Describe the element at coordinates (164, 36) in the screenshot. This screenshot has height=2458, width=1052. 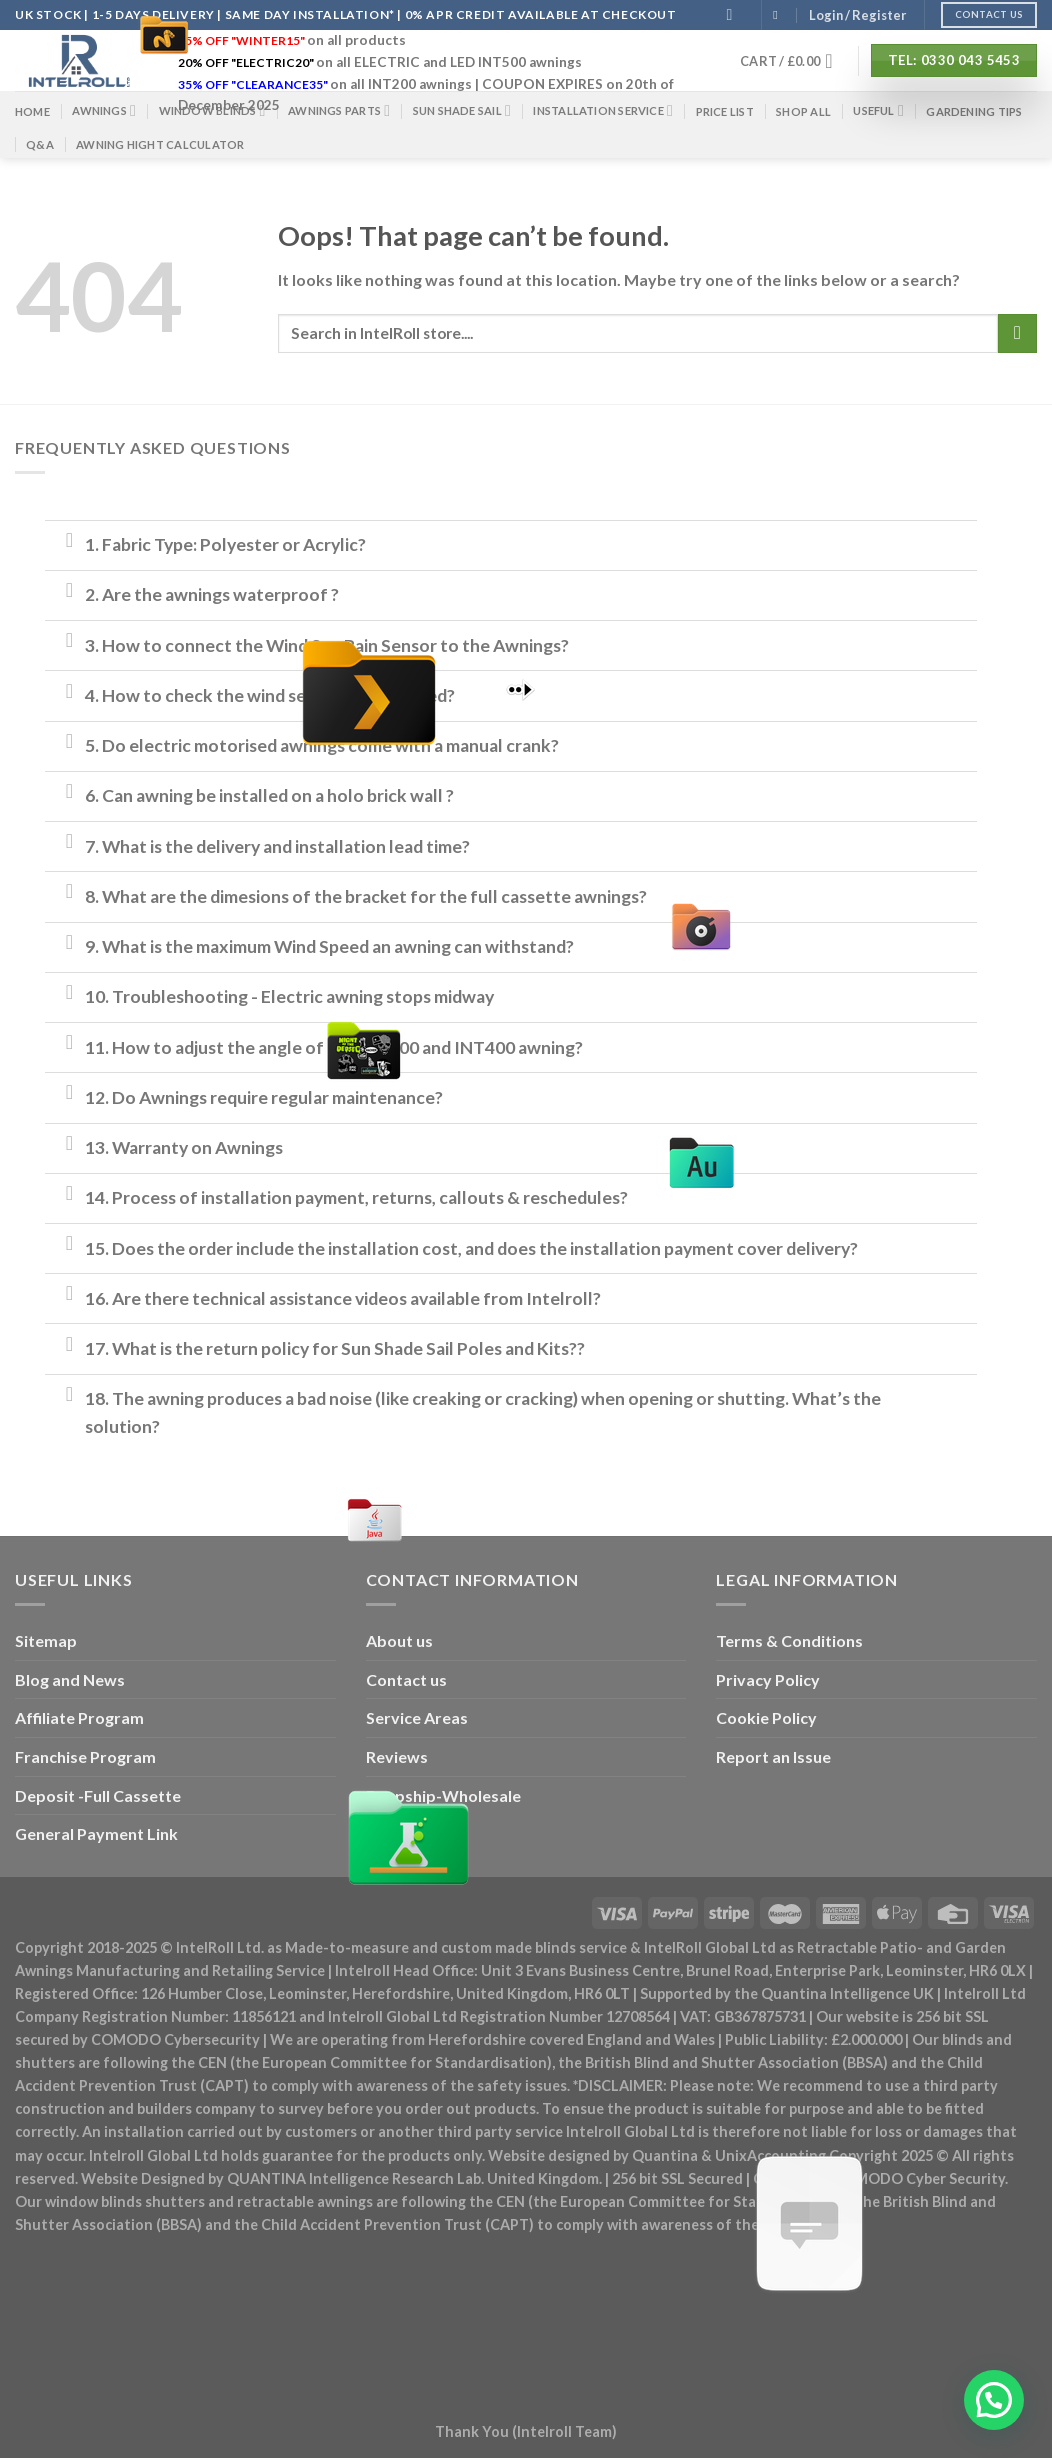
I see `open the Modo 3D modeling application folder` at that location.